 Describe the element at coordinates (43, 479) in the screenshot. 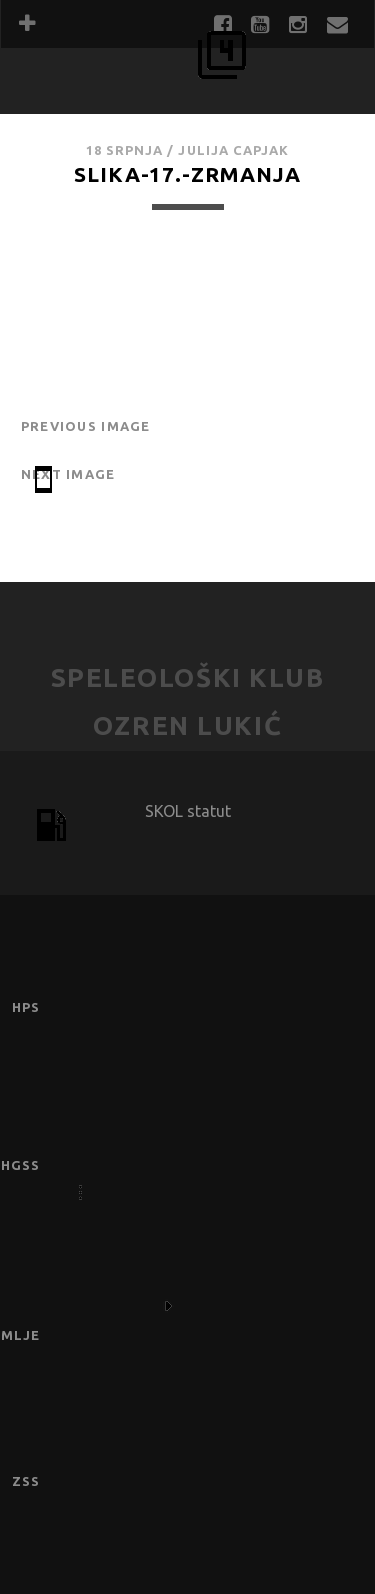

I see `access mobile device settings` at that location.